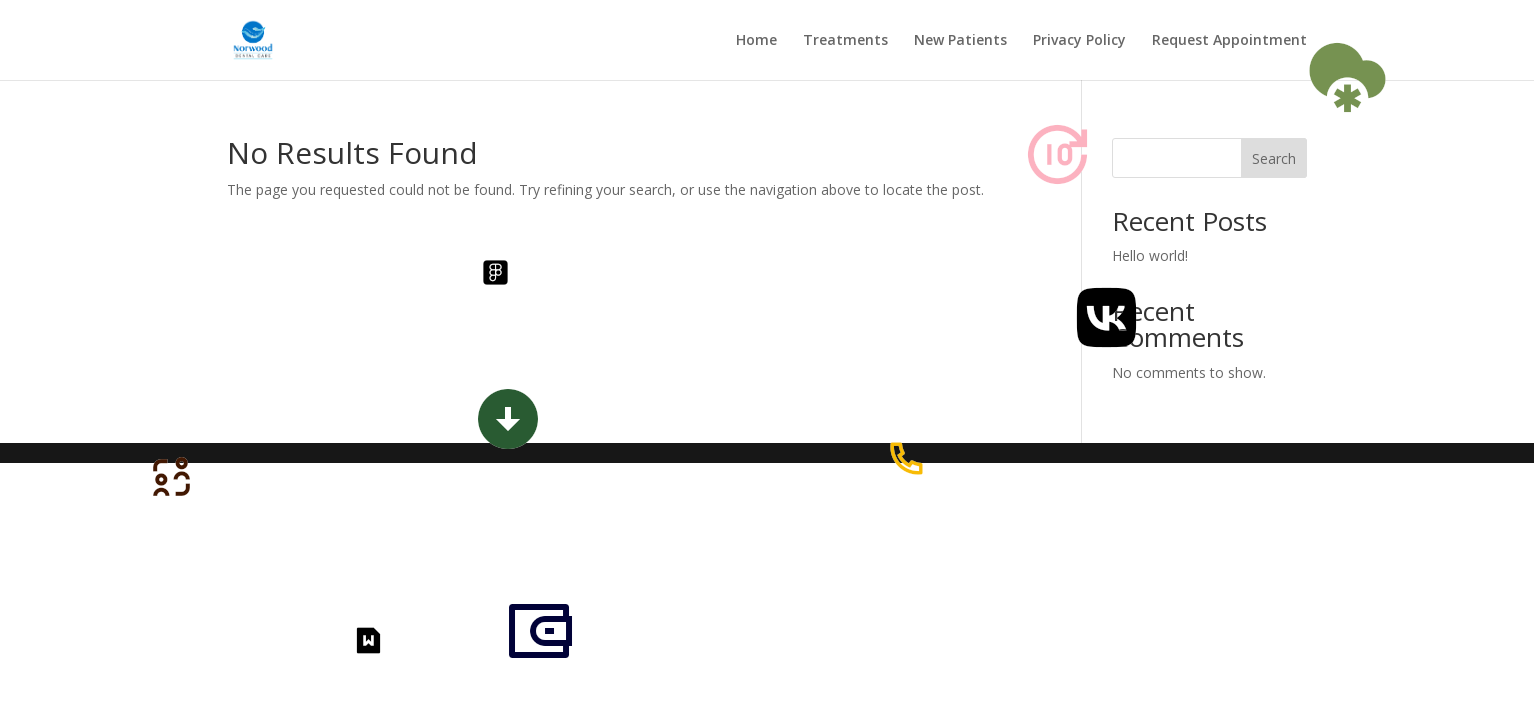 This screenshot has width=1534, height=720. Describe the element at coordinates (1106, 317) in the screenshot. I see `open VK social network app` at that location.